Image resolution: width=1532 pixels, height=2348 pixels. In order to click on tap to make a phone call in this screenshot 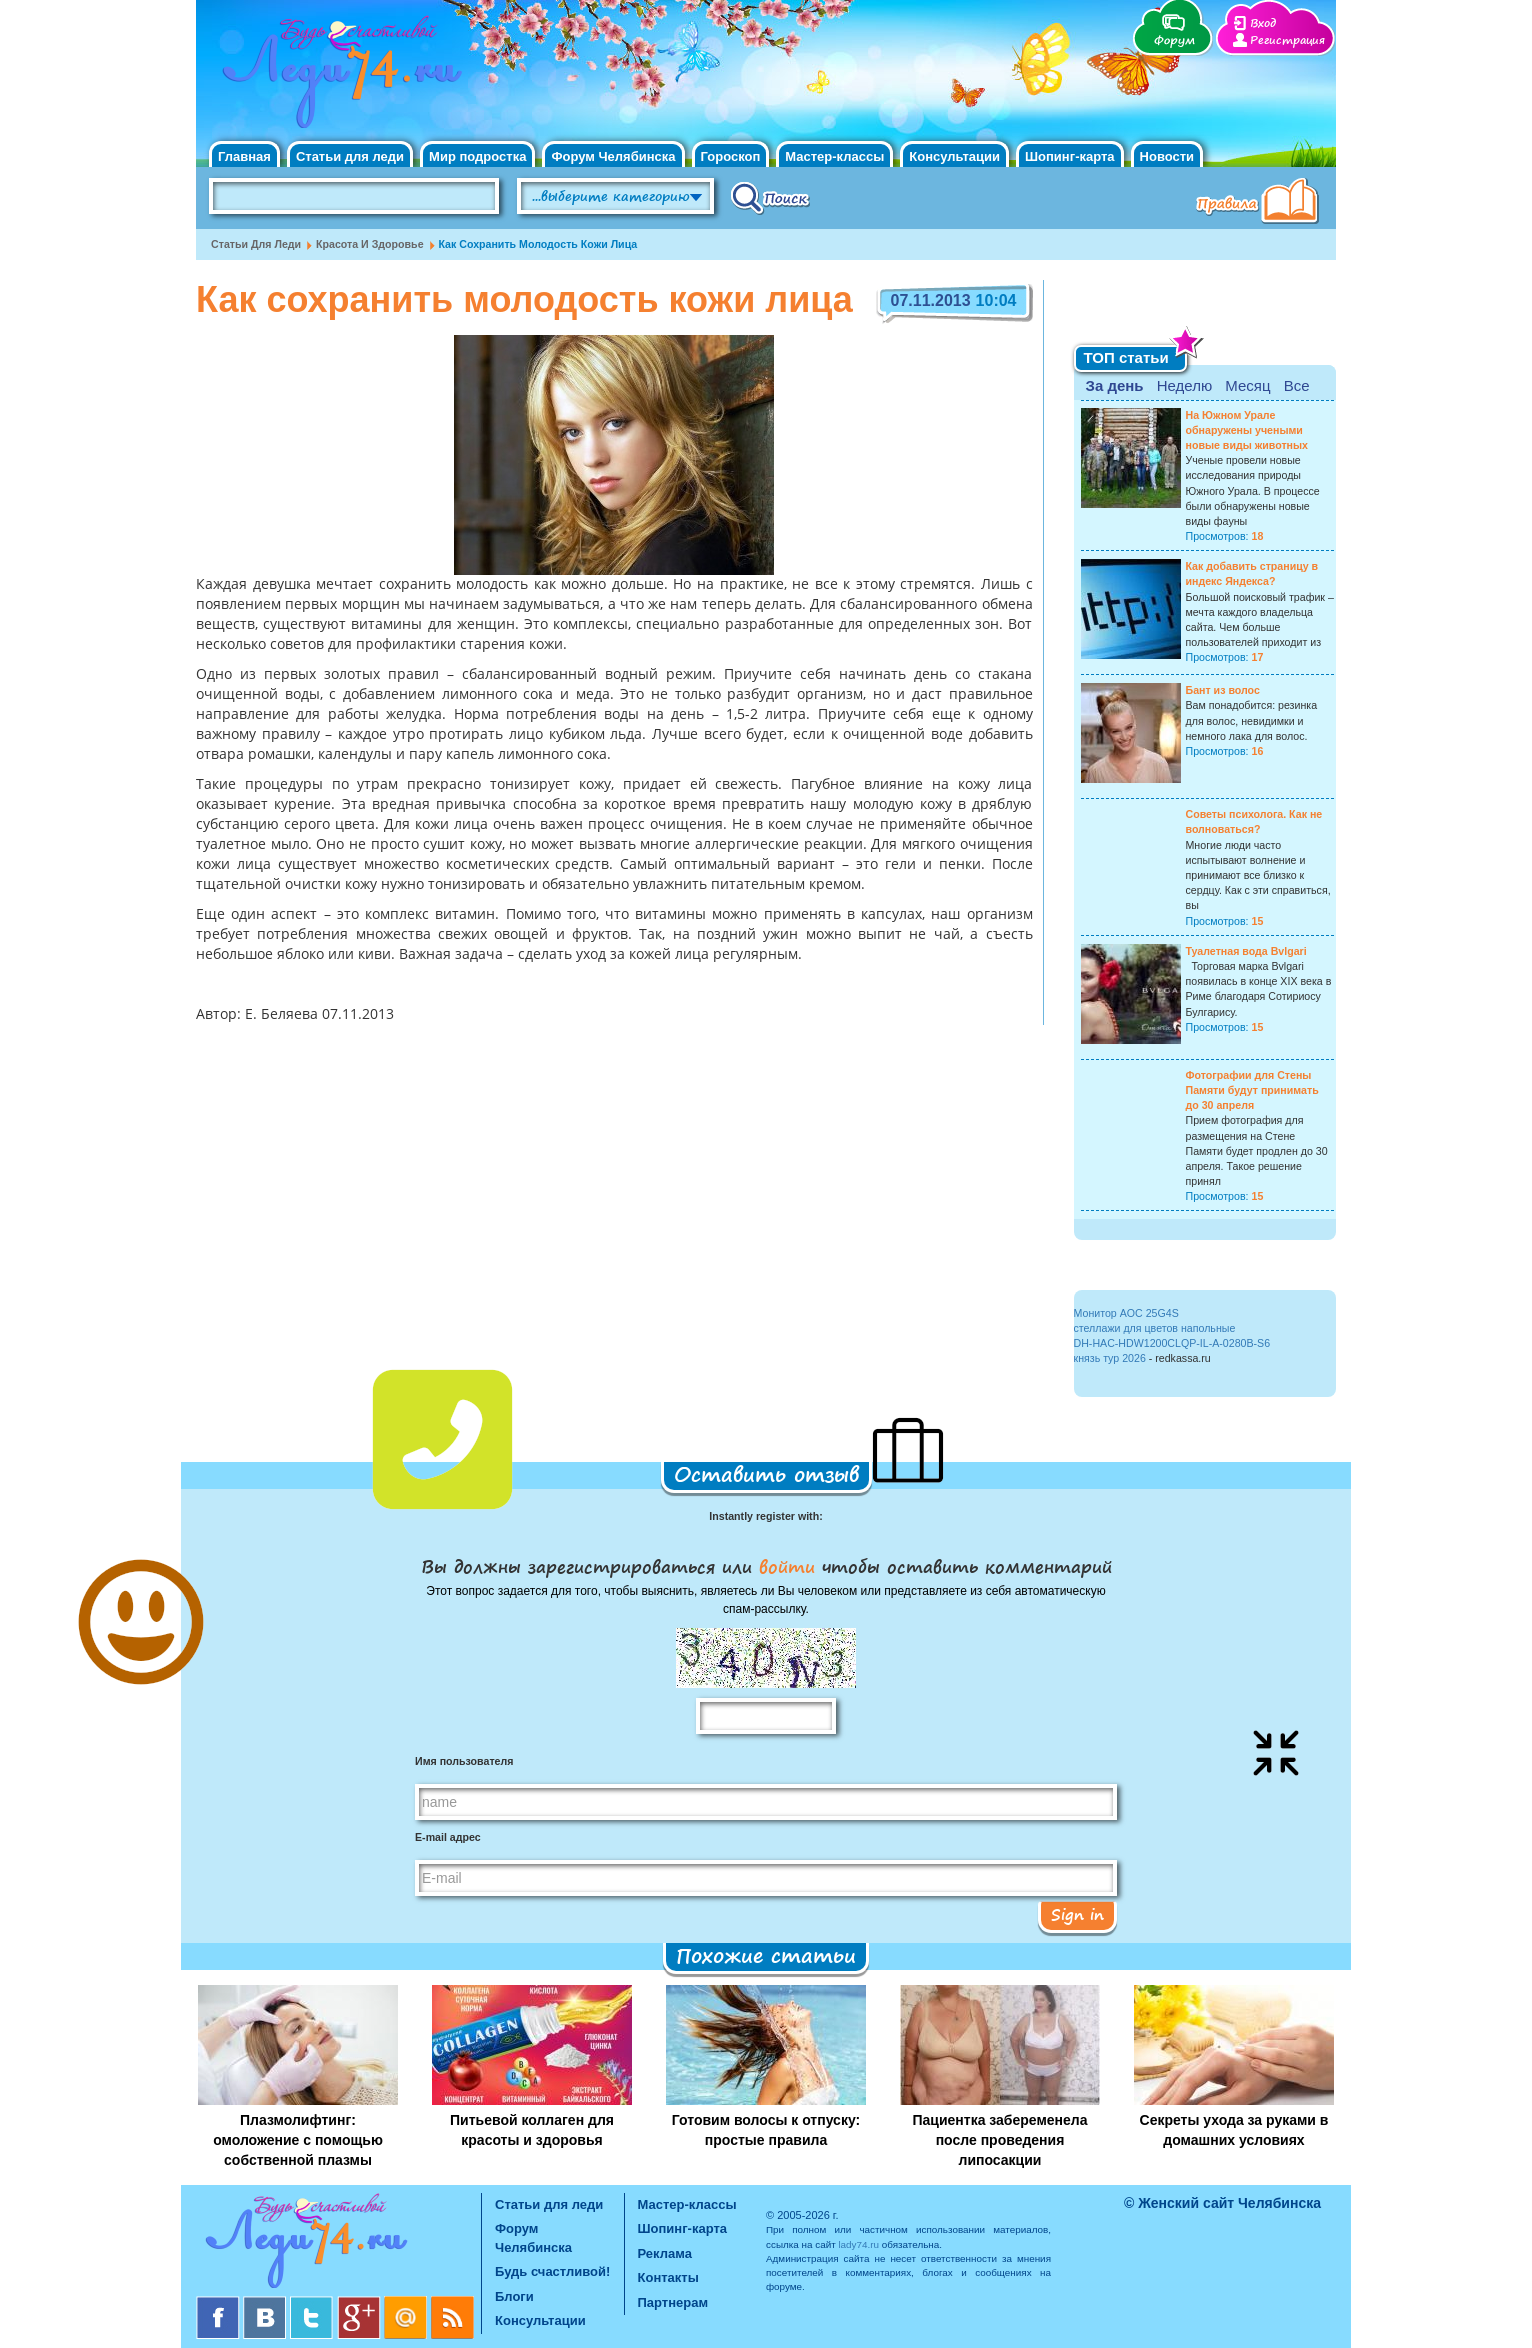, I will do `click(442, 1439)`.